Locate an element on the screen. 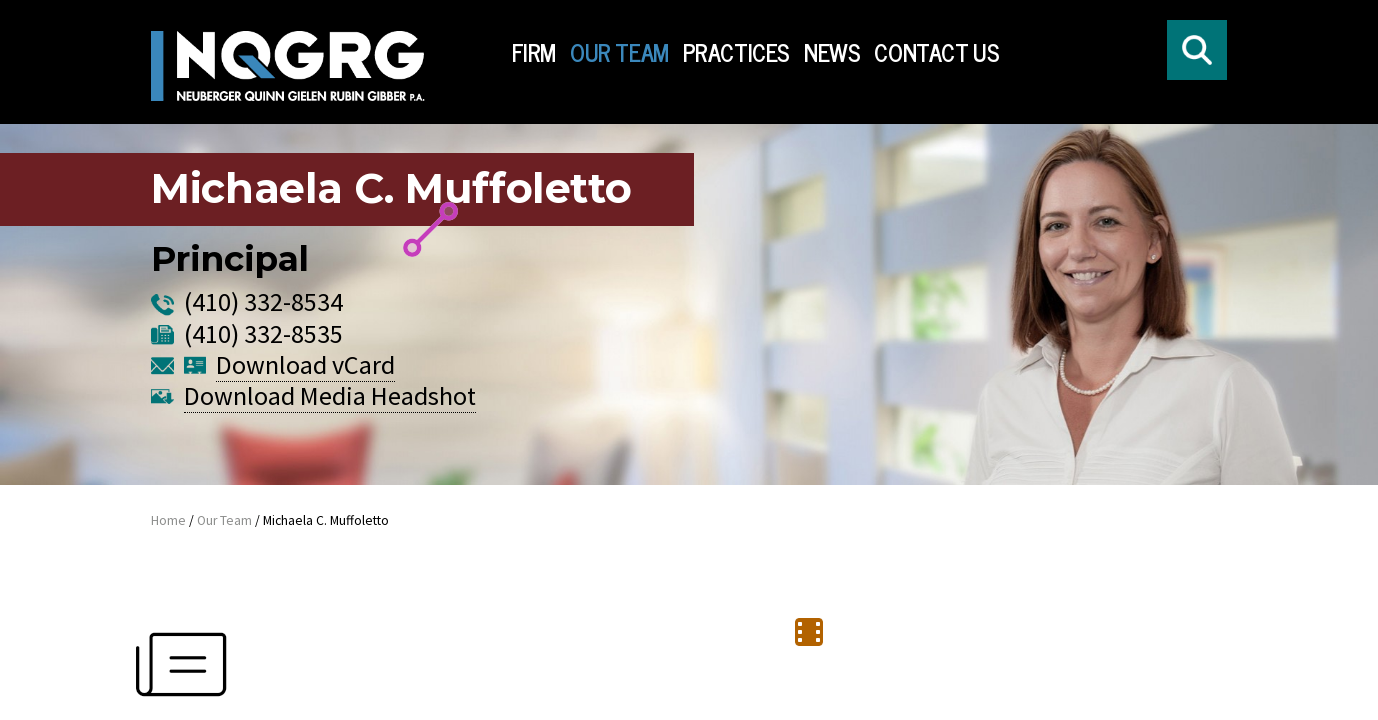 This screenshot has height=720, width=1378. draw a line between two points is located at coordinates (430, 229).